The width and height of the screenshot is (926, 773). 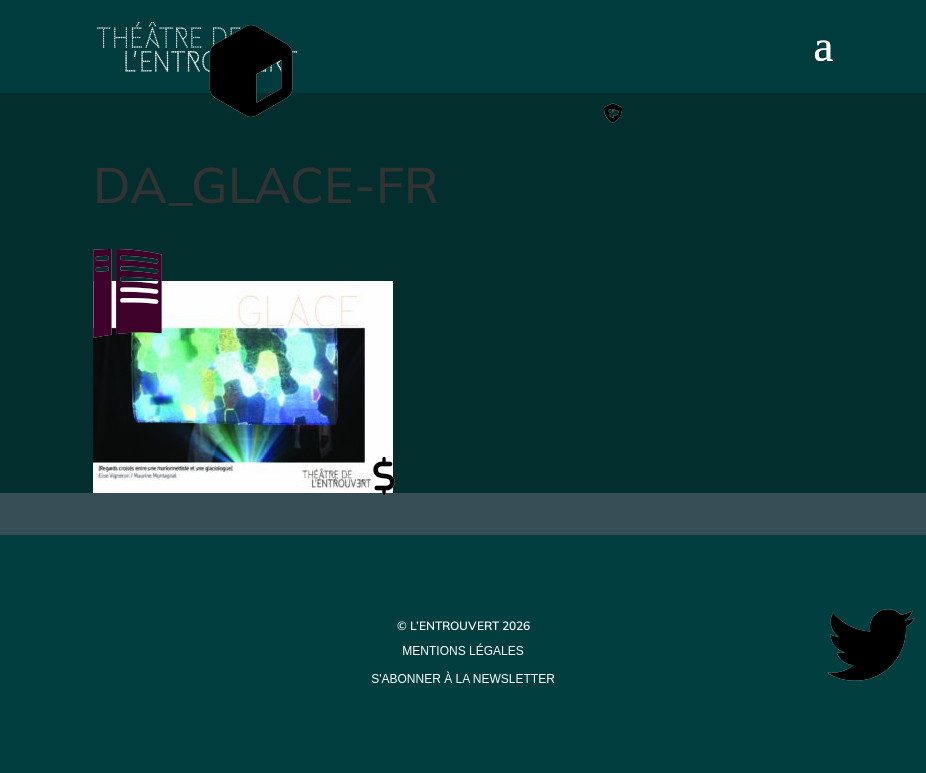 I want to click on access Read the Docs documentation platform, so click(x=127, y=293).